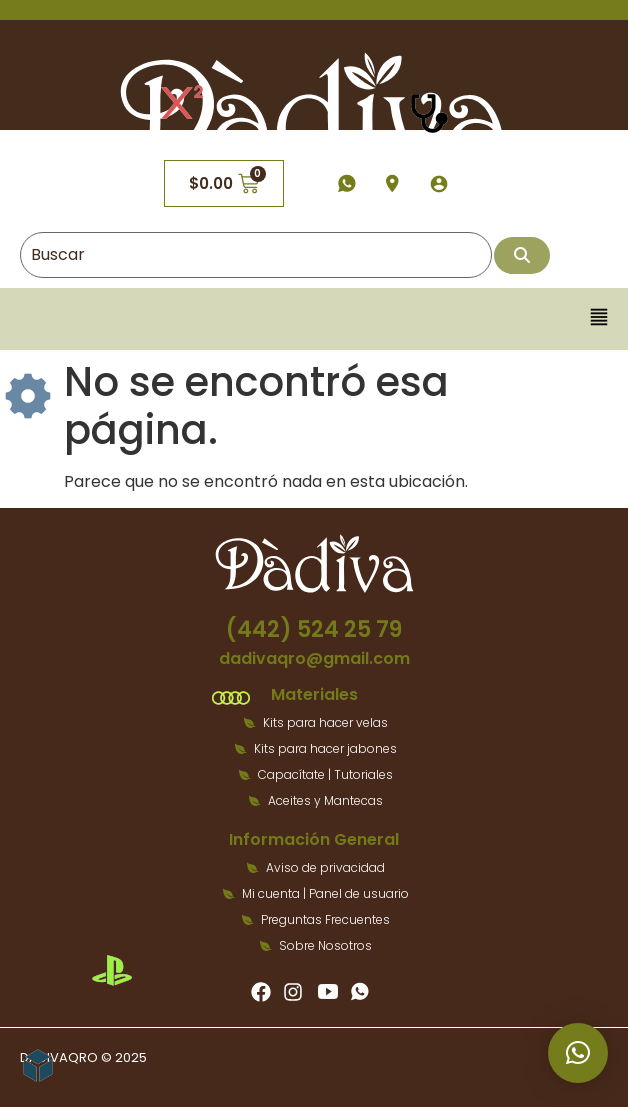 The width and height of the screenshot is (628, 1107). What do you see at coordinates (180, 102) in the screenshot?
I see `format selected text as superscript` at bounding box center [180, 102].